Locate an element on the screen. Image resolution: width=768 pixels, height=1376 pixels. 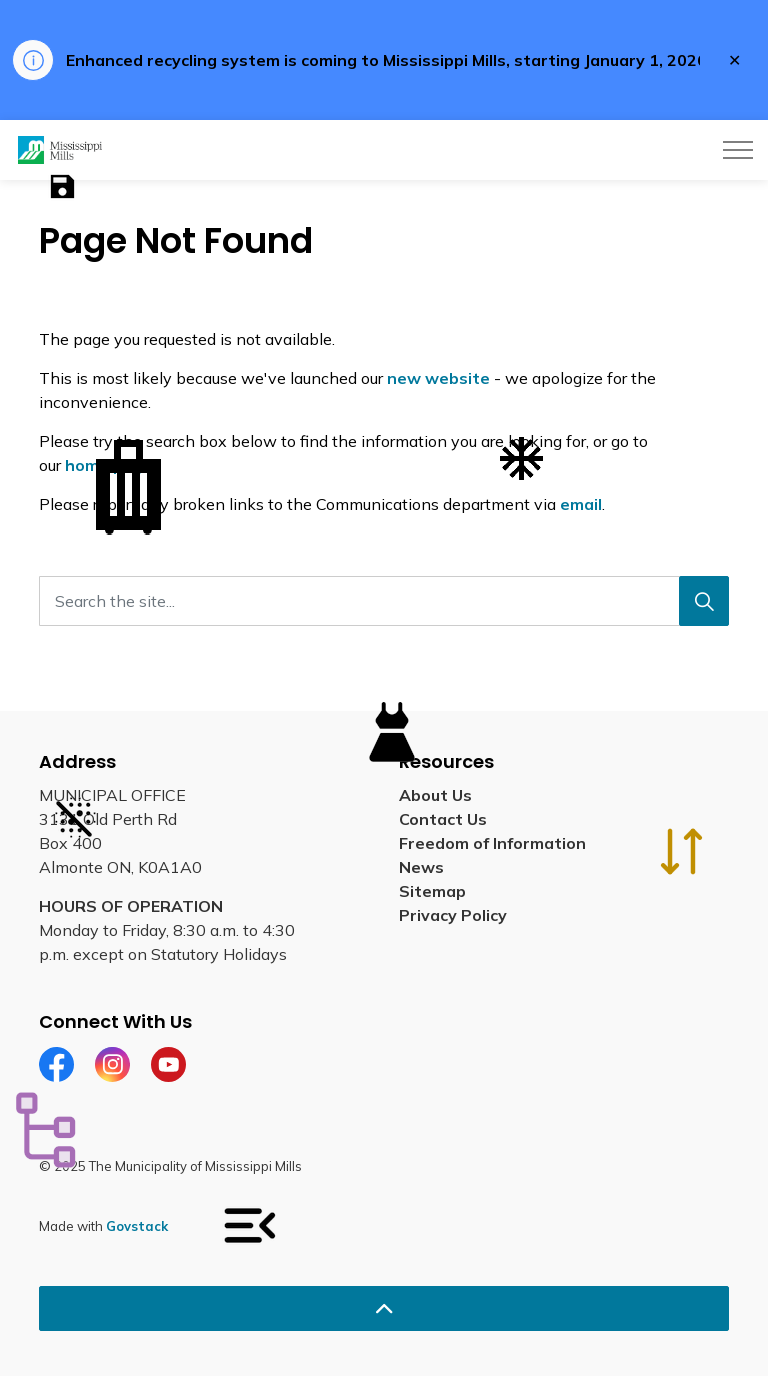
save current file or document is located at coordinates (62, 186).